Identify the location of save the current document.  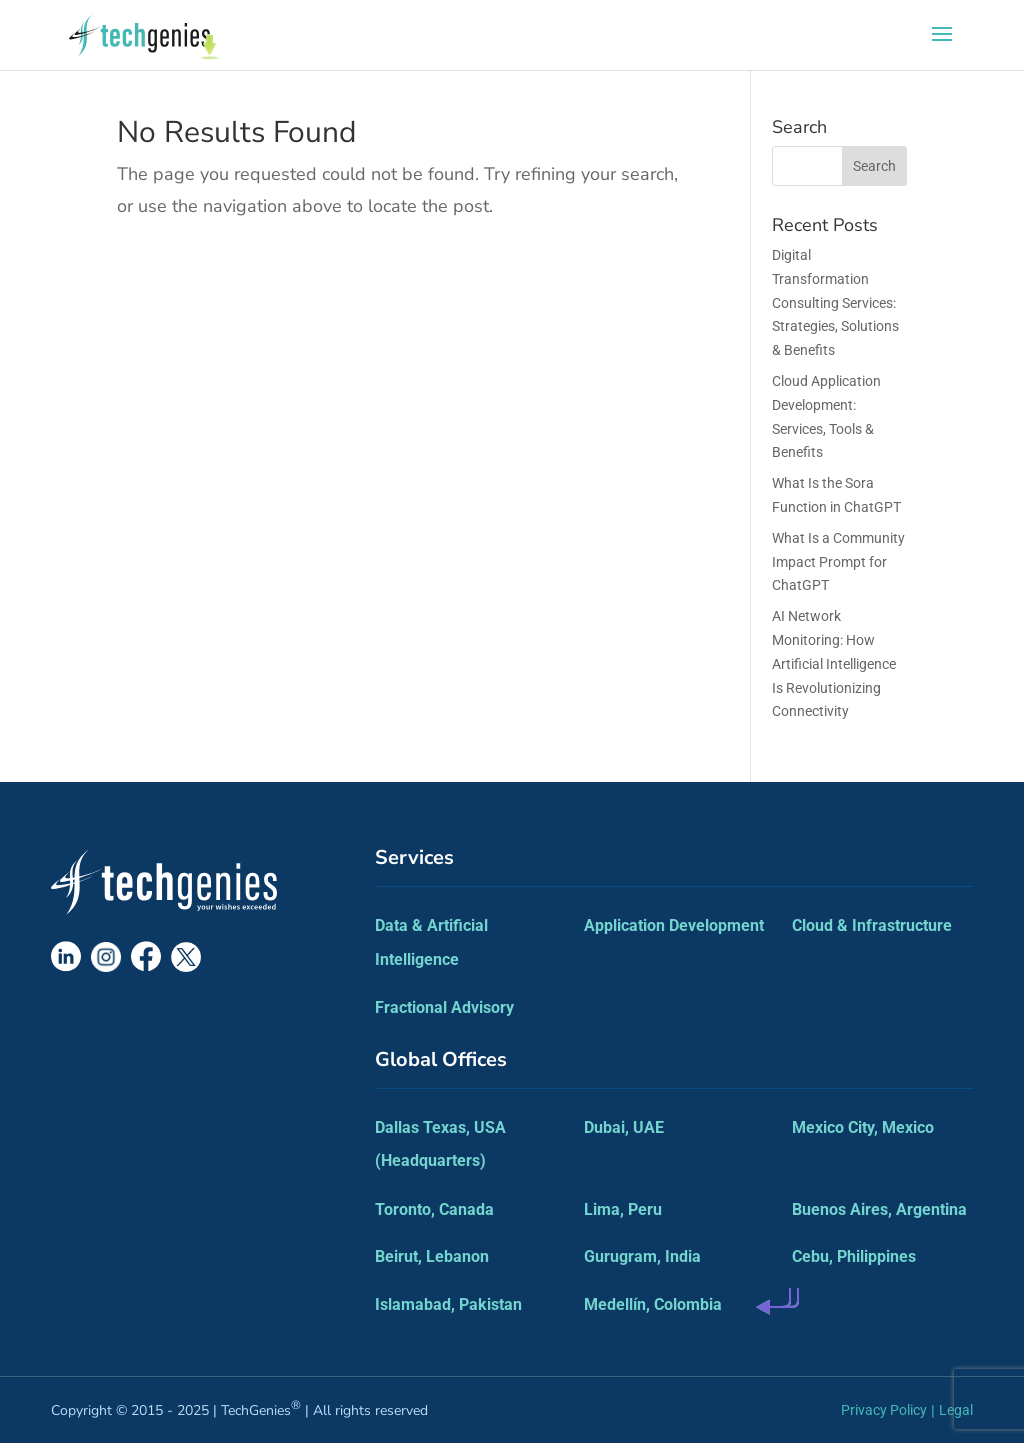
(209, 45).